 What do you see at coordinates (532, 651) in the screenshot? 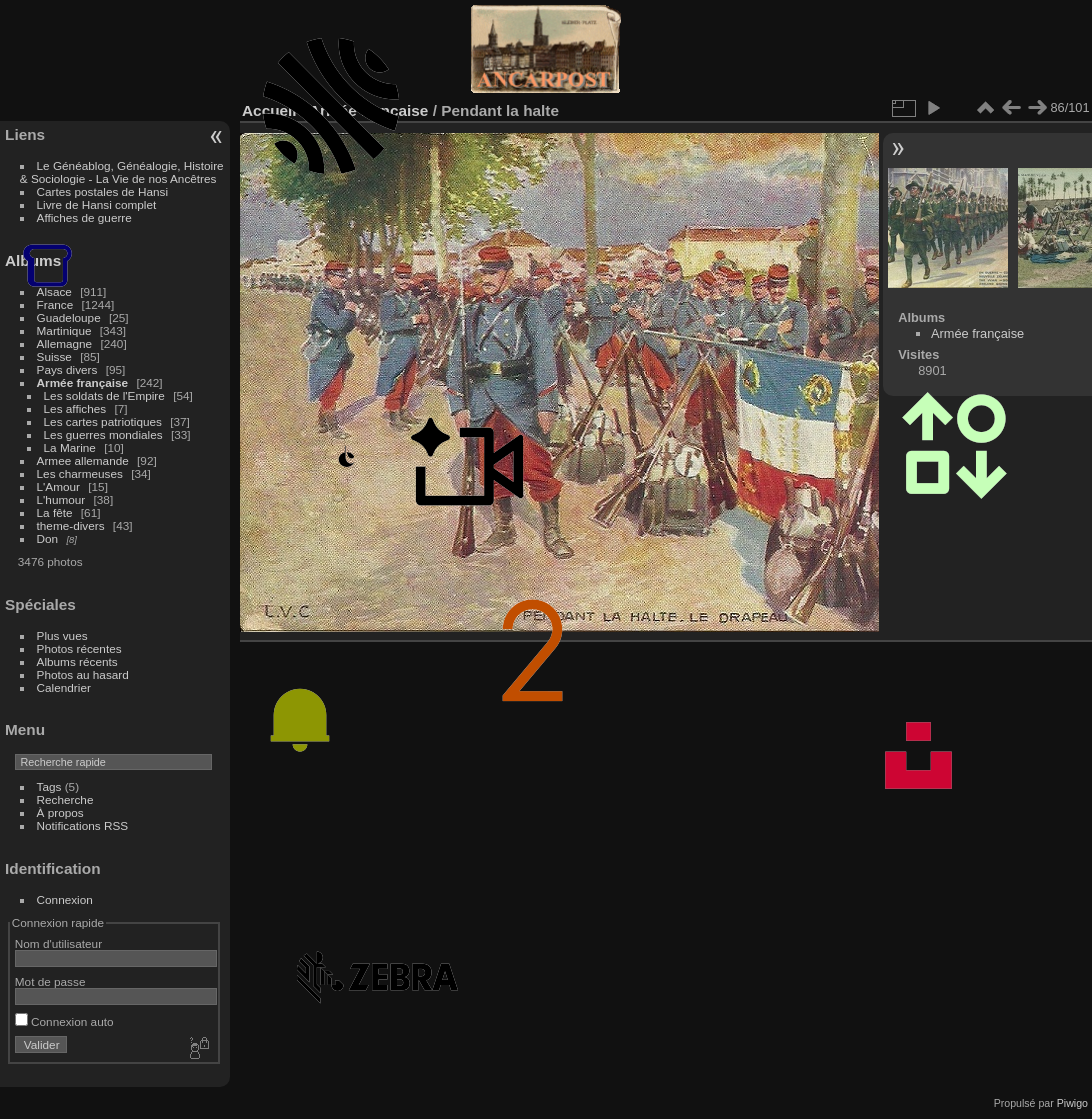
I see `indicates second item in a numbered list` at bounding box center [532, 651].